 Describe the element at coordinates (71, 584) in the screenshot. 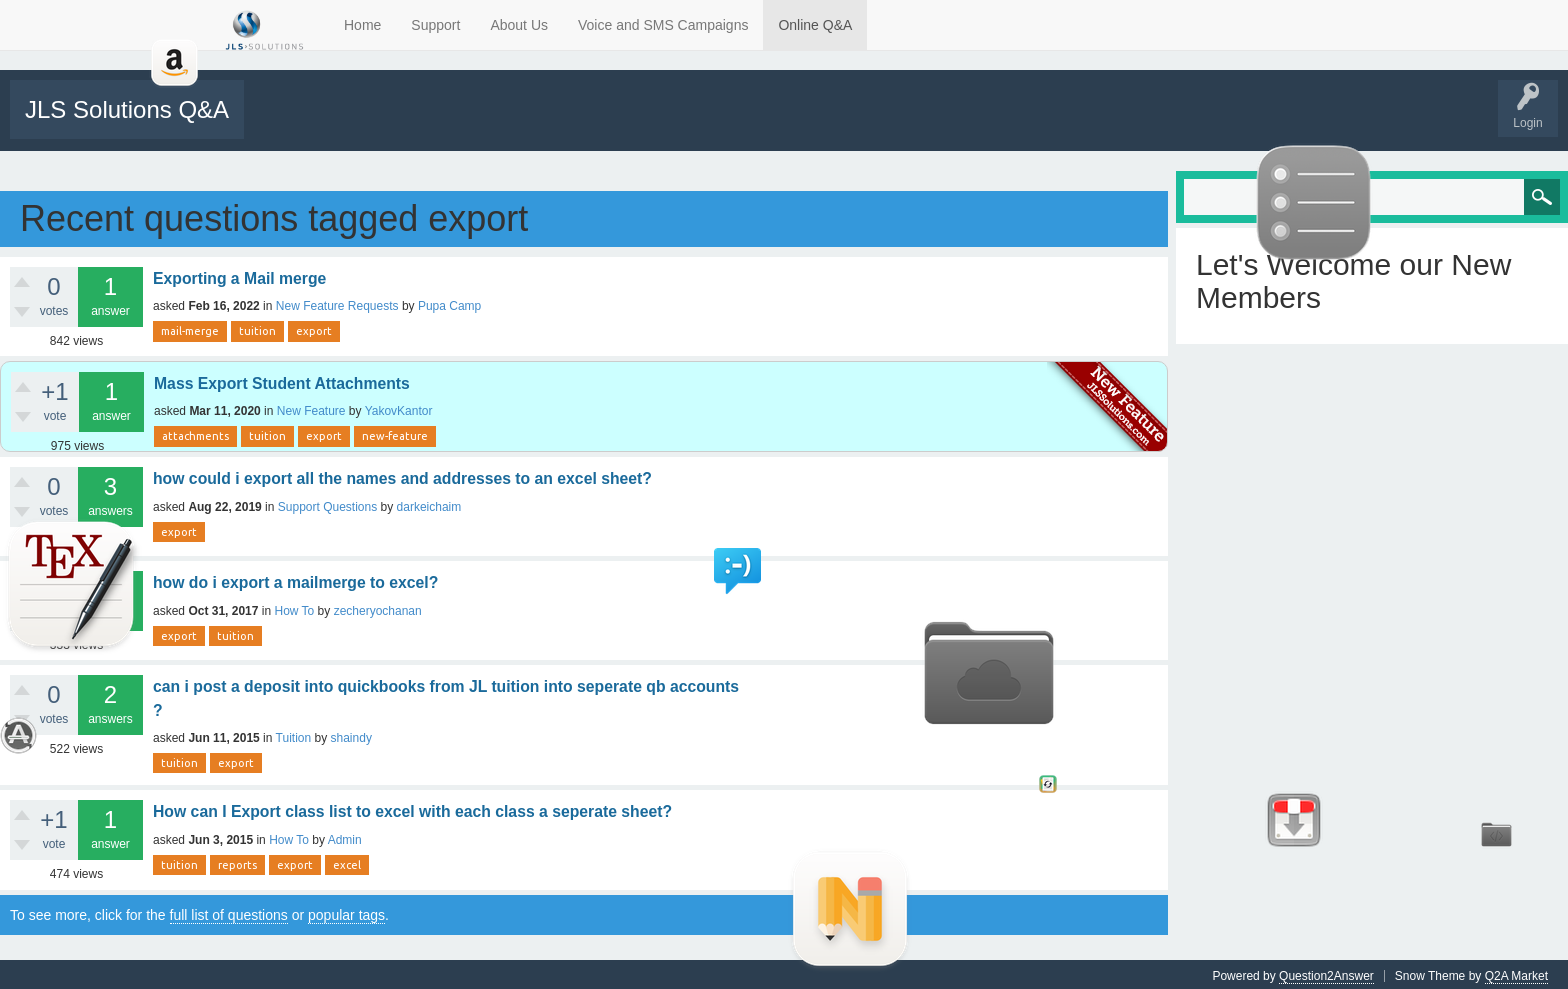

I see `open texstudio latex editor` at that location.